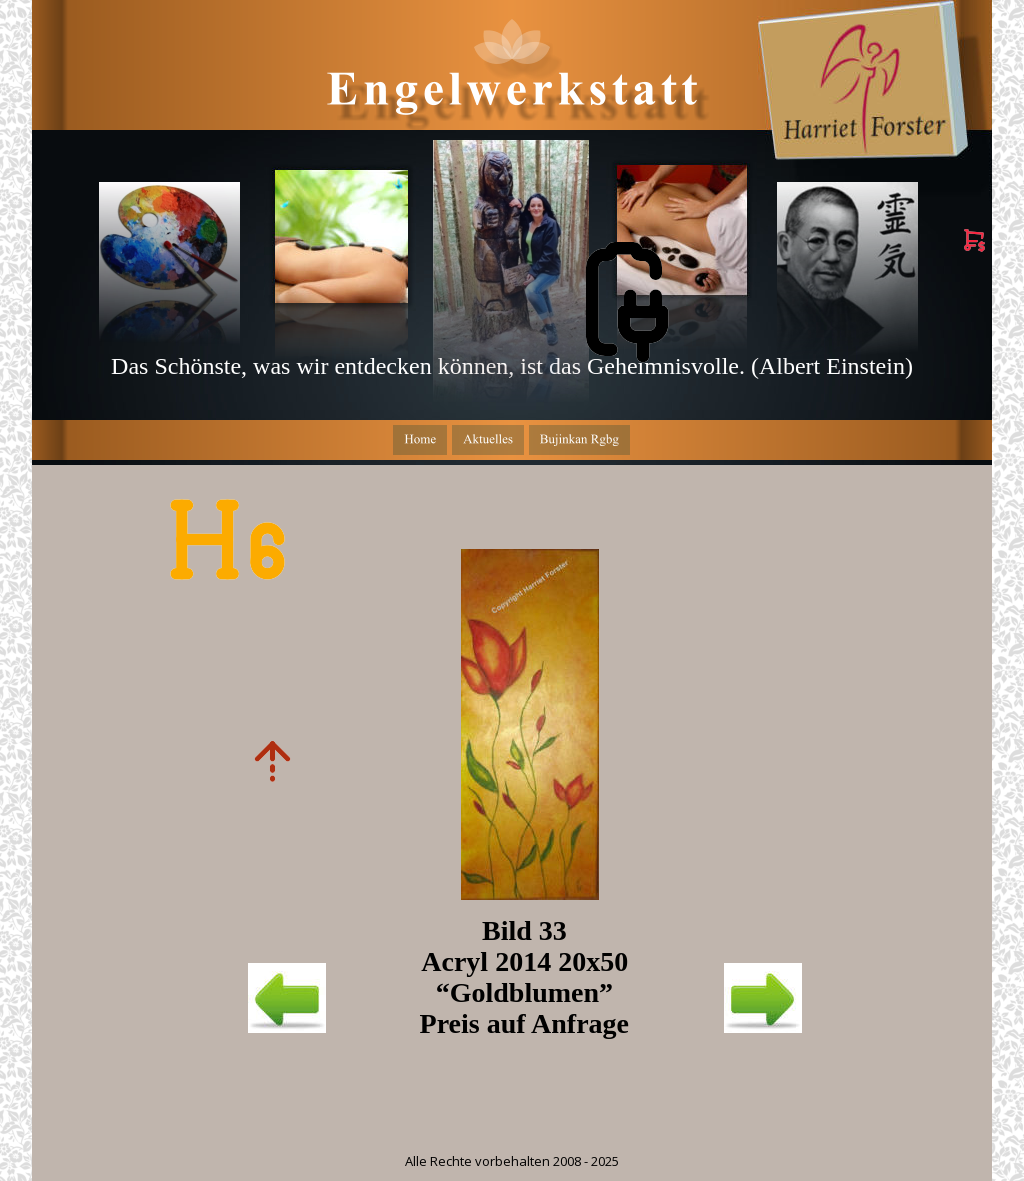  Describe the element at coordinates (624, 299) in the screenshot. I see `indicates battery is currently charging` at that location.